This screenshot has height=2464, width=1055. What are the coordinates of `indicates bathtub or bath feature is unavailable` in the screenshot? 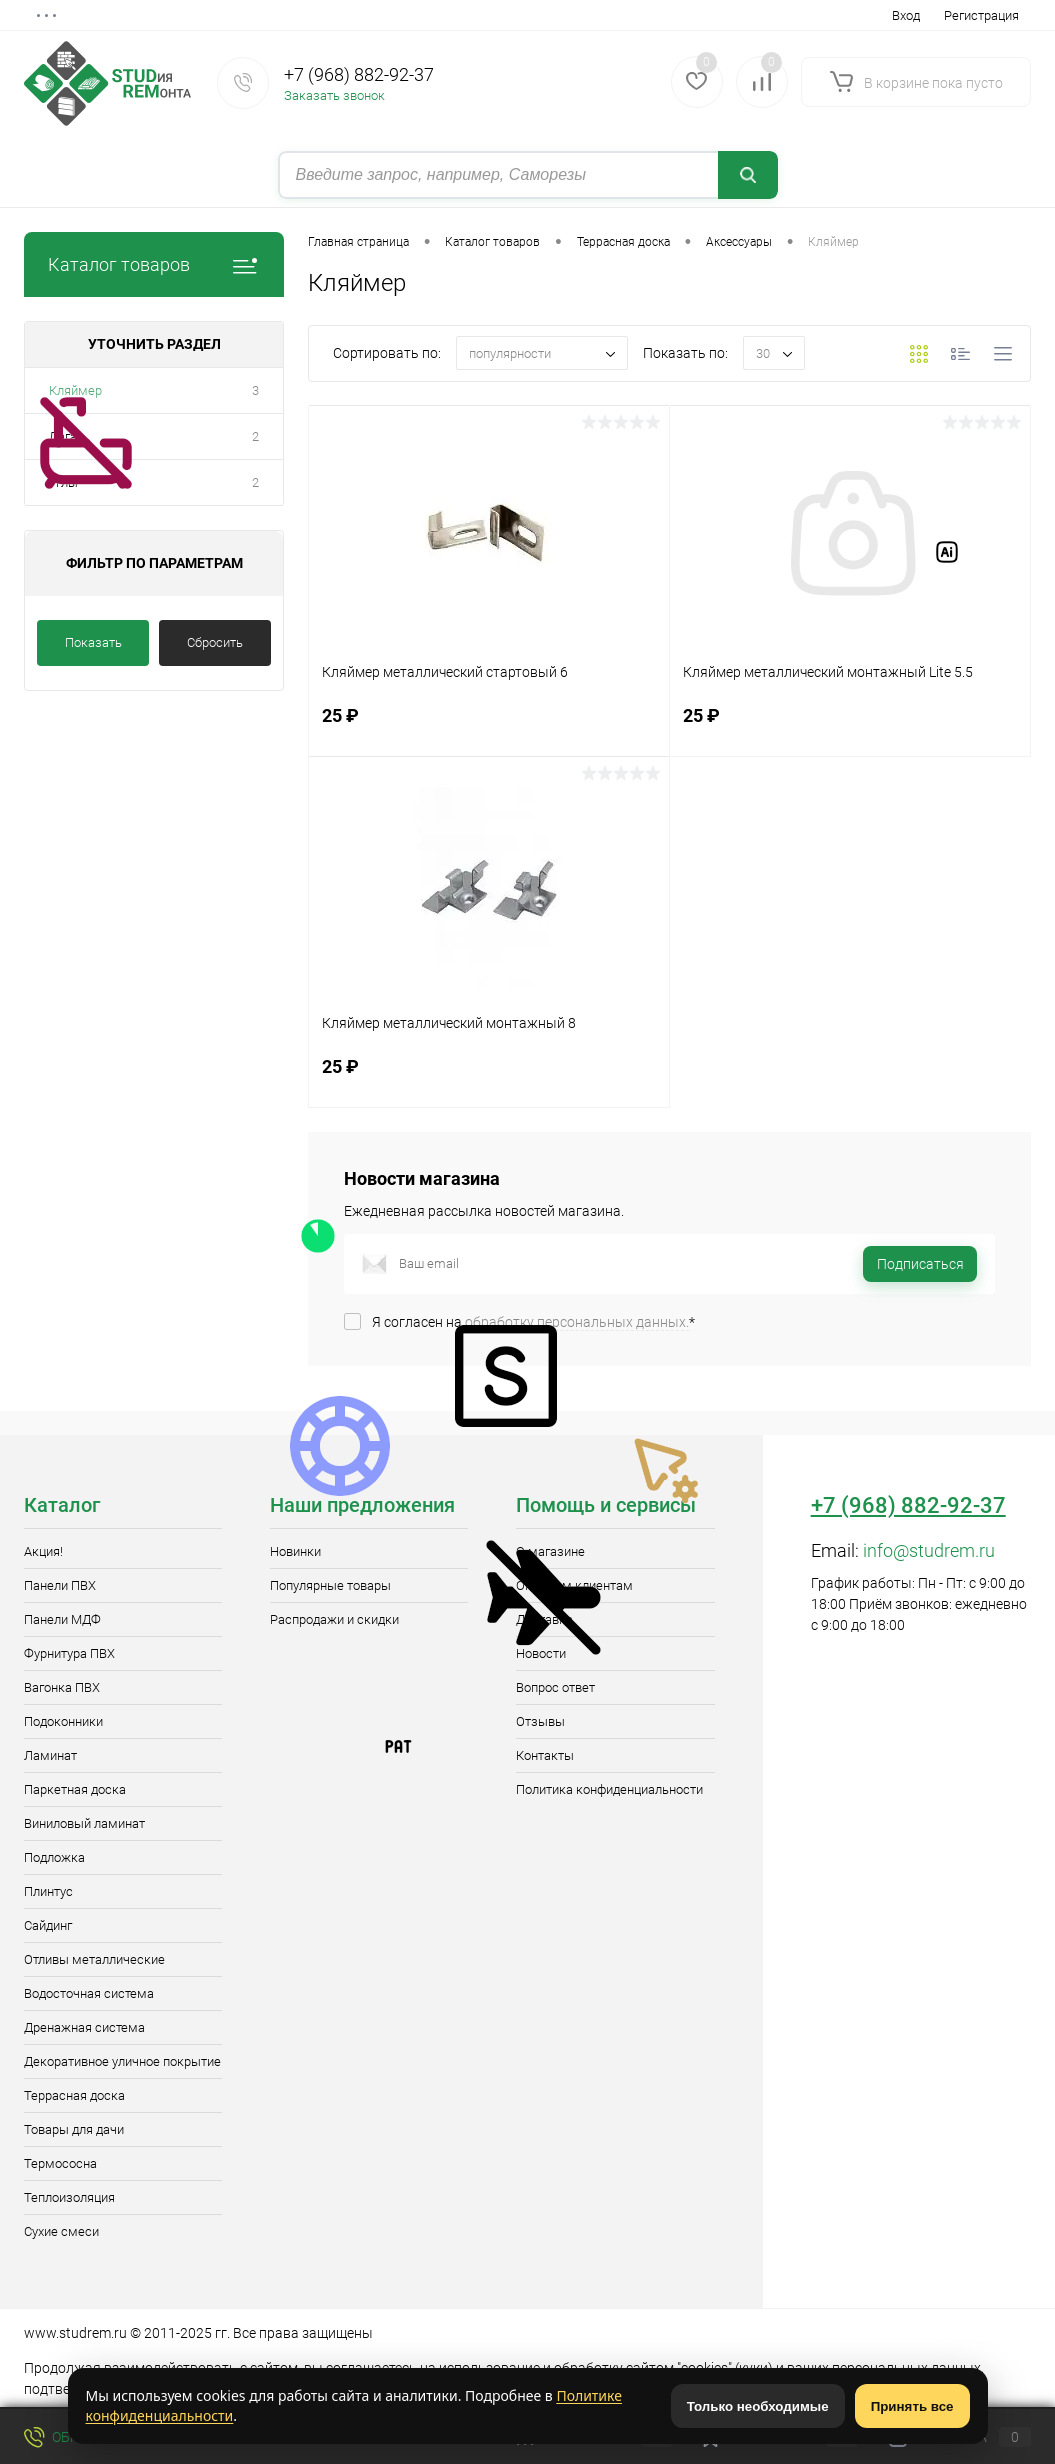 It's located at (86, 443).